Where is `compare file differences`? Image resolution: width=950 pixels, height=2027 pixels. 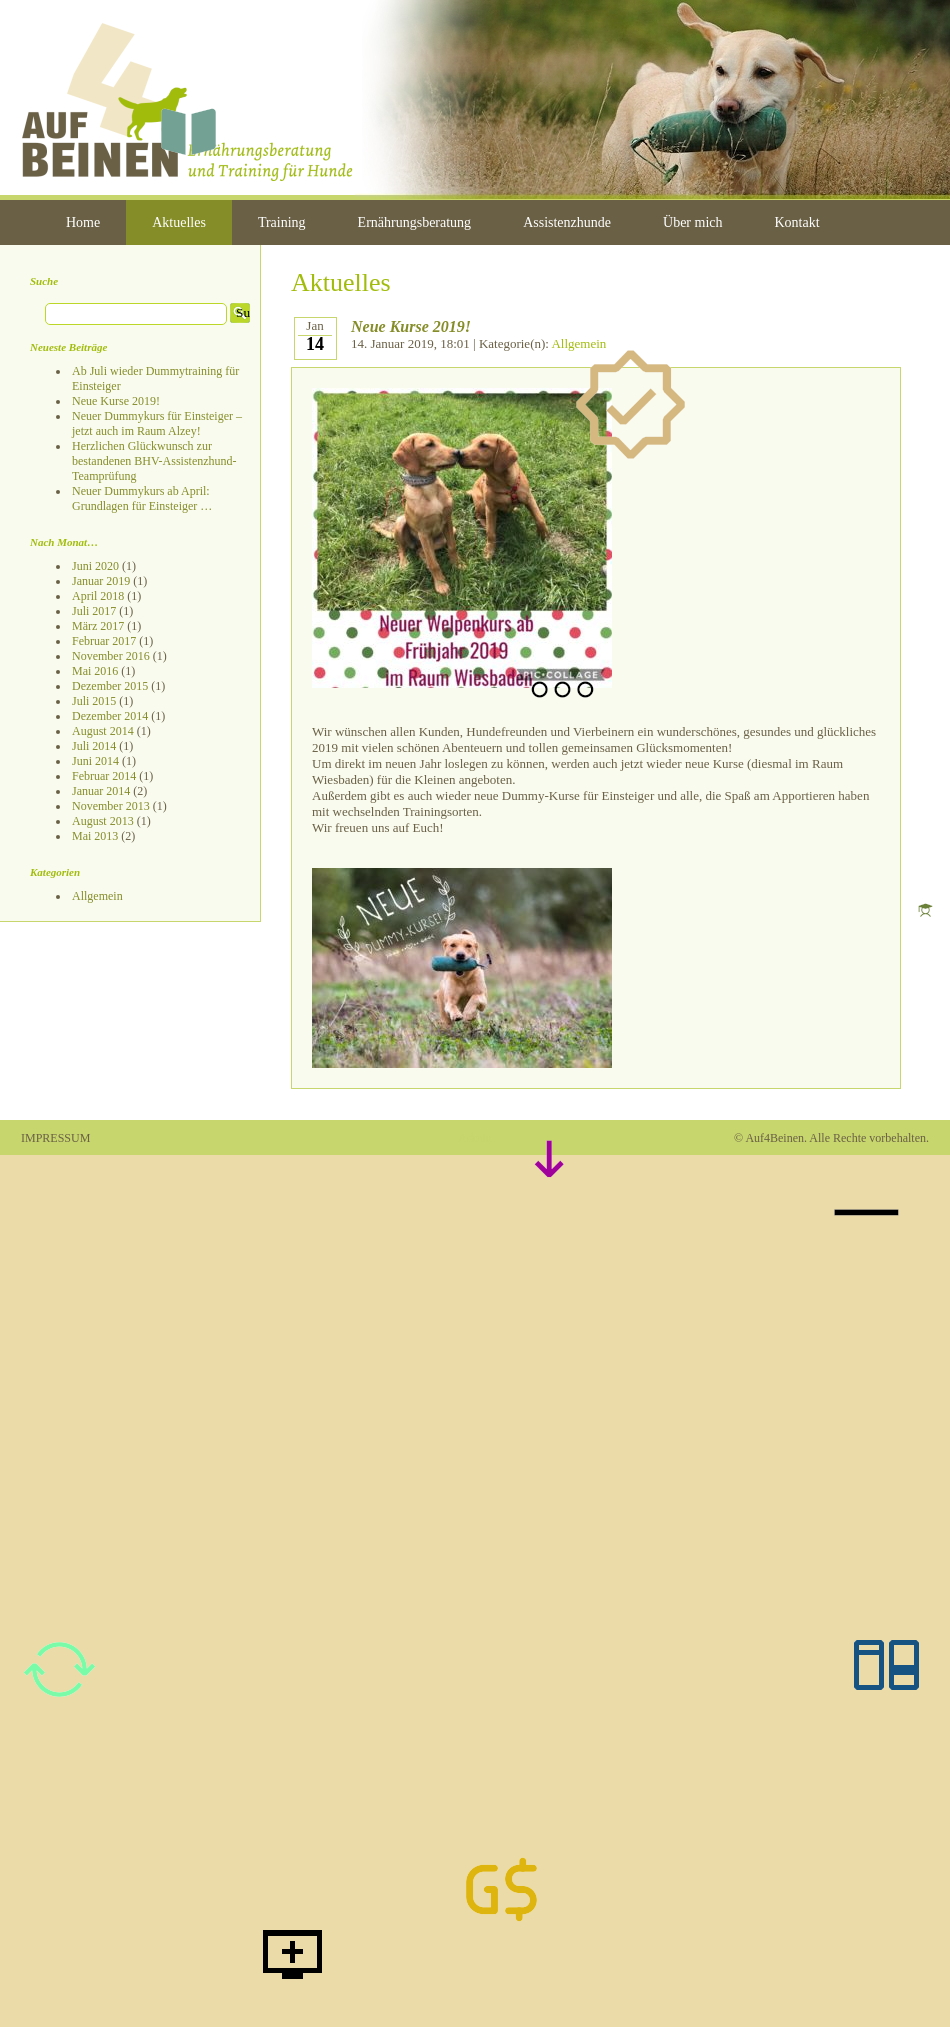 compare file differences is located at coordinates (884, 1665).